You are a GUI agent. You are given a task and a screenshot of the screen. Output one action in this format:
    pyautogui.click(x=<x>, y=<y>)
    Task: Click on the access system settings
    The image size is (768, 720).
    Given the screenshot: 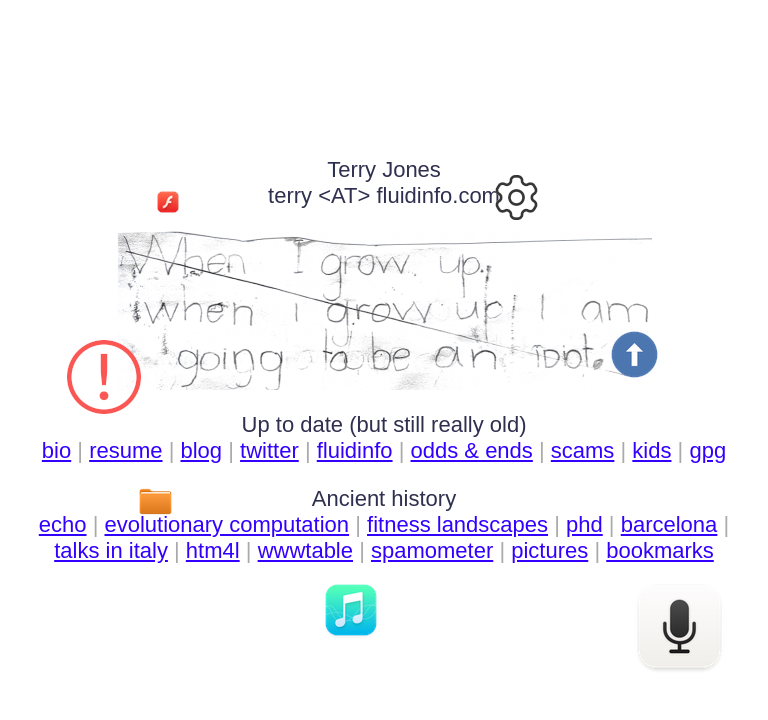 What is the action you would take?
    pyautogui.click(x=516, y=197)
    